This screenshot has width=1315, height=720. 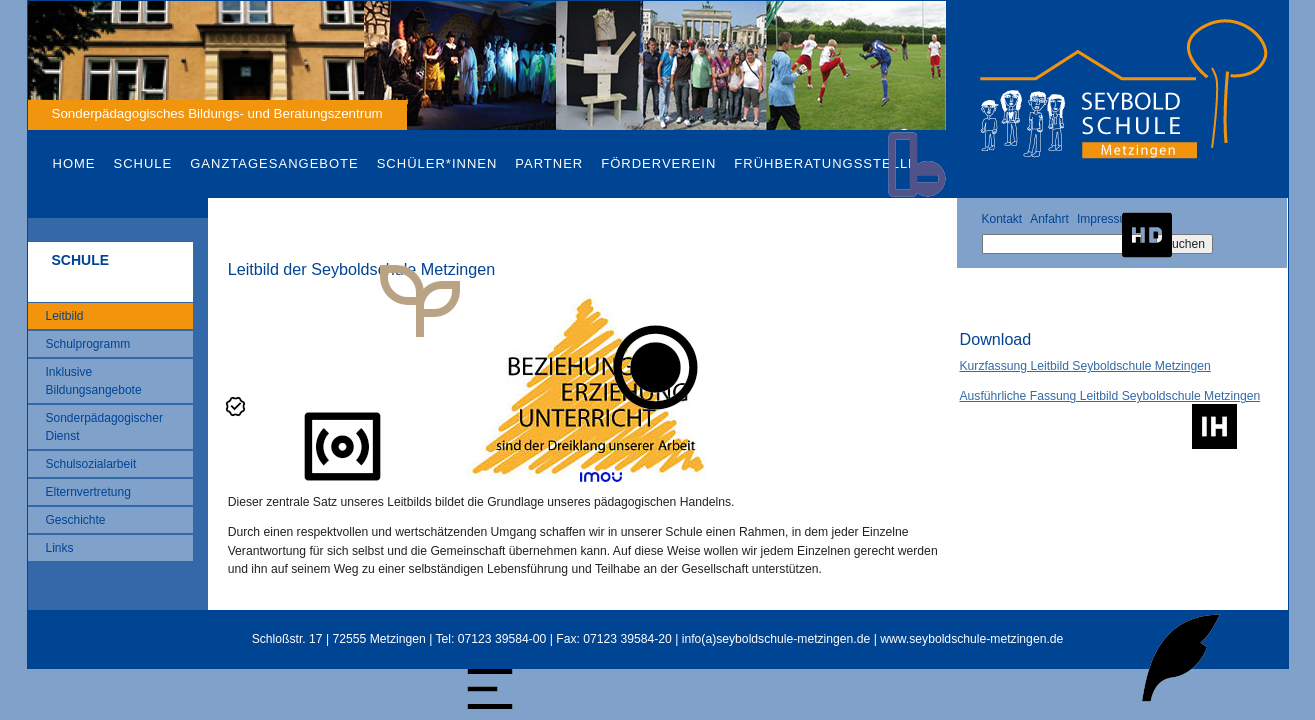 I want to click on indicates loading or processing in progress, so click(x=655, y=367).